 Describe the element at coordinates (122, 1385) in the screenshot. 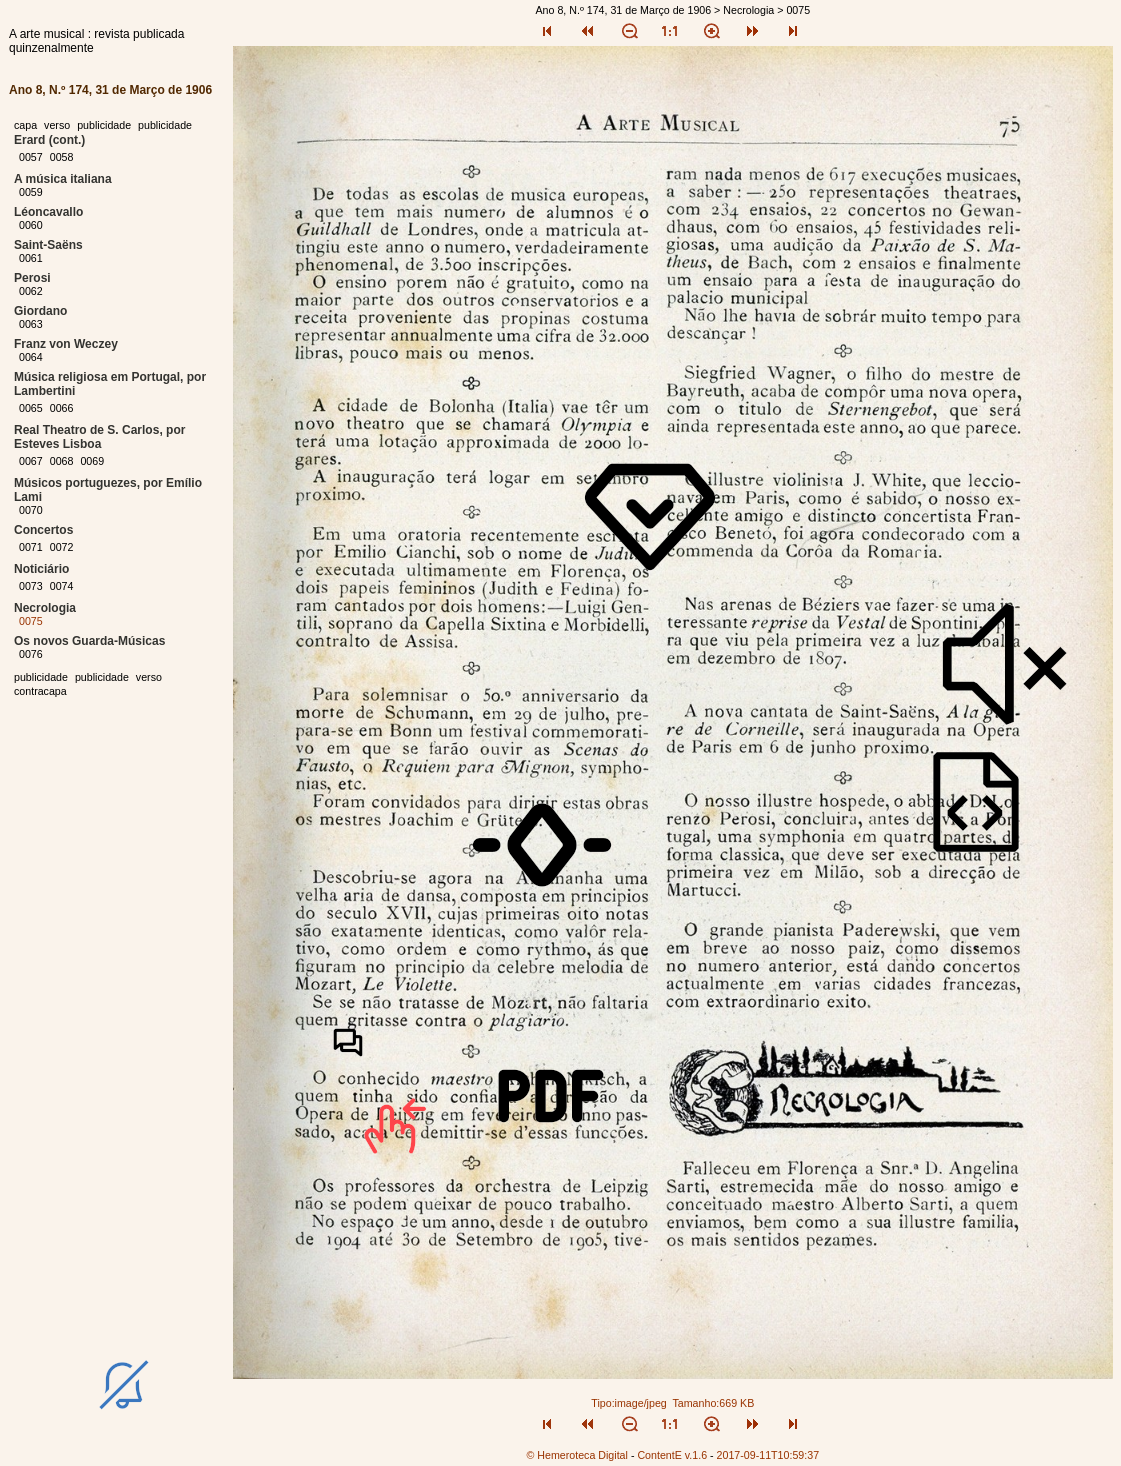

I see `mute notifications` at that location.